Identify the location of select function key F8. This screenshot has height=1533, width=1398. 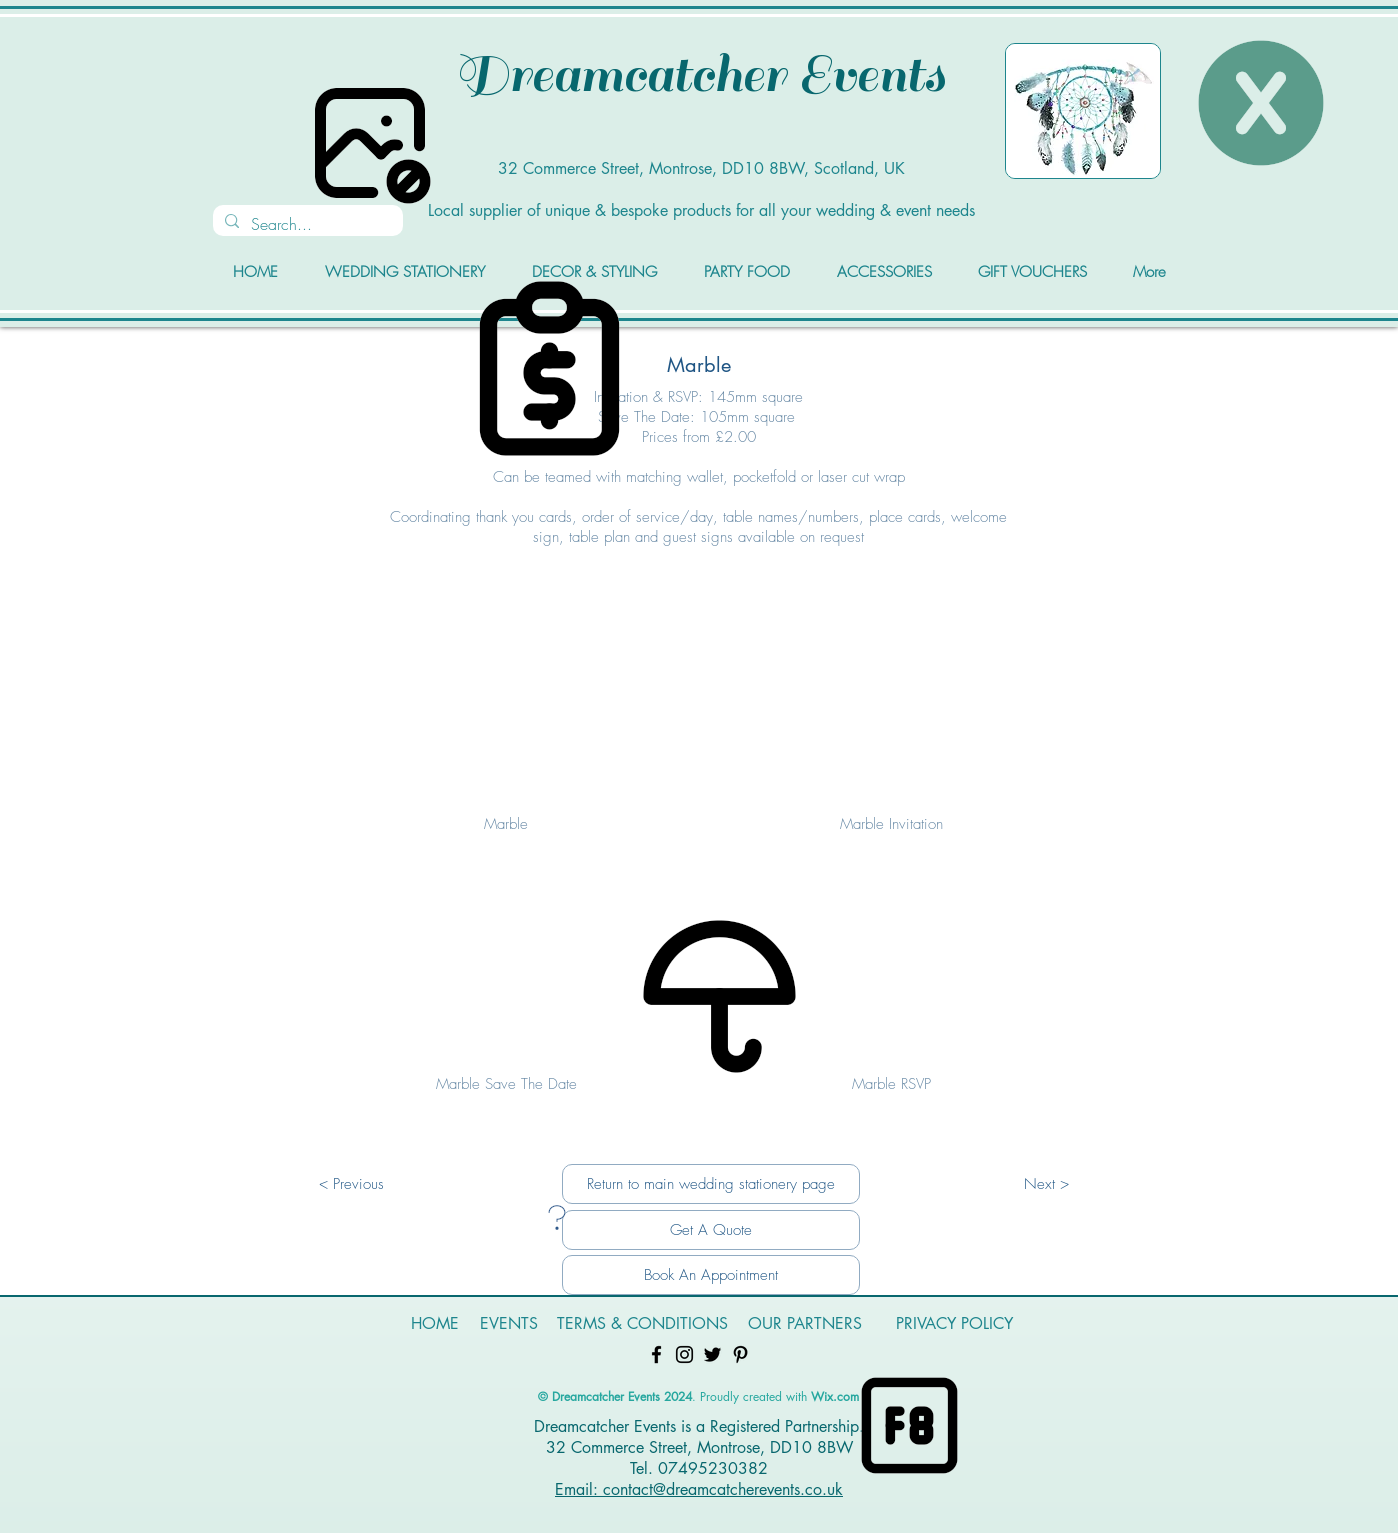
(909, 1425).